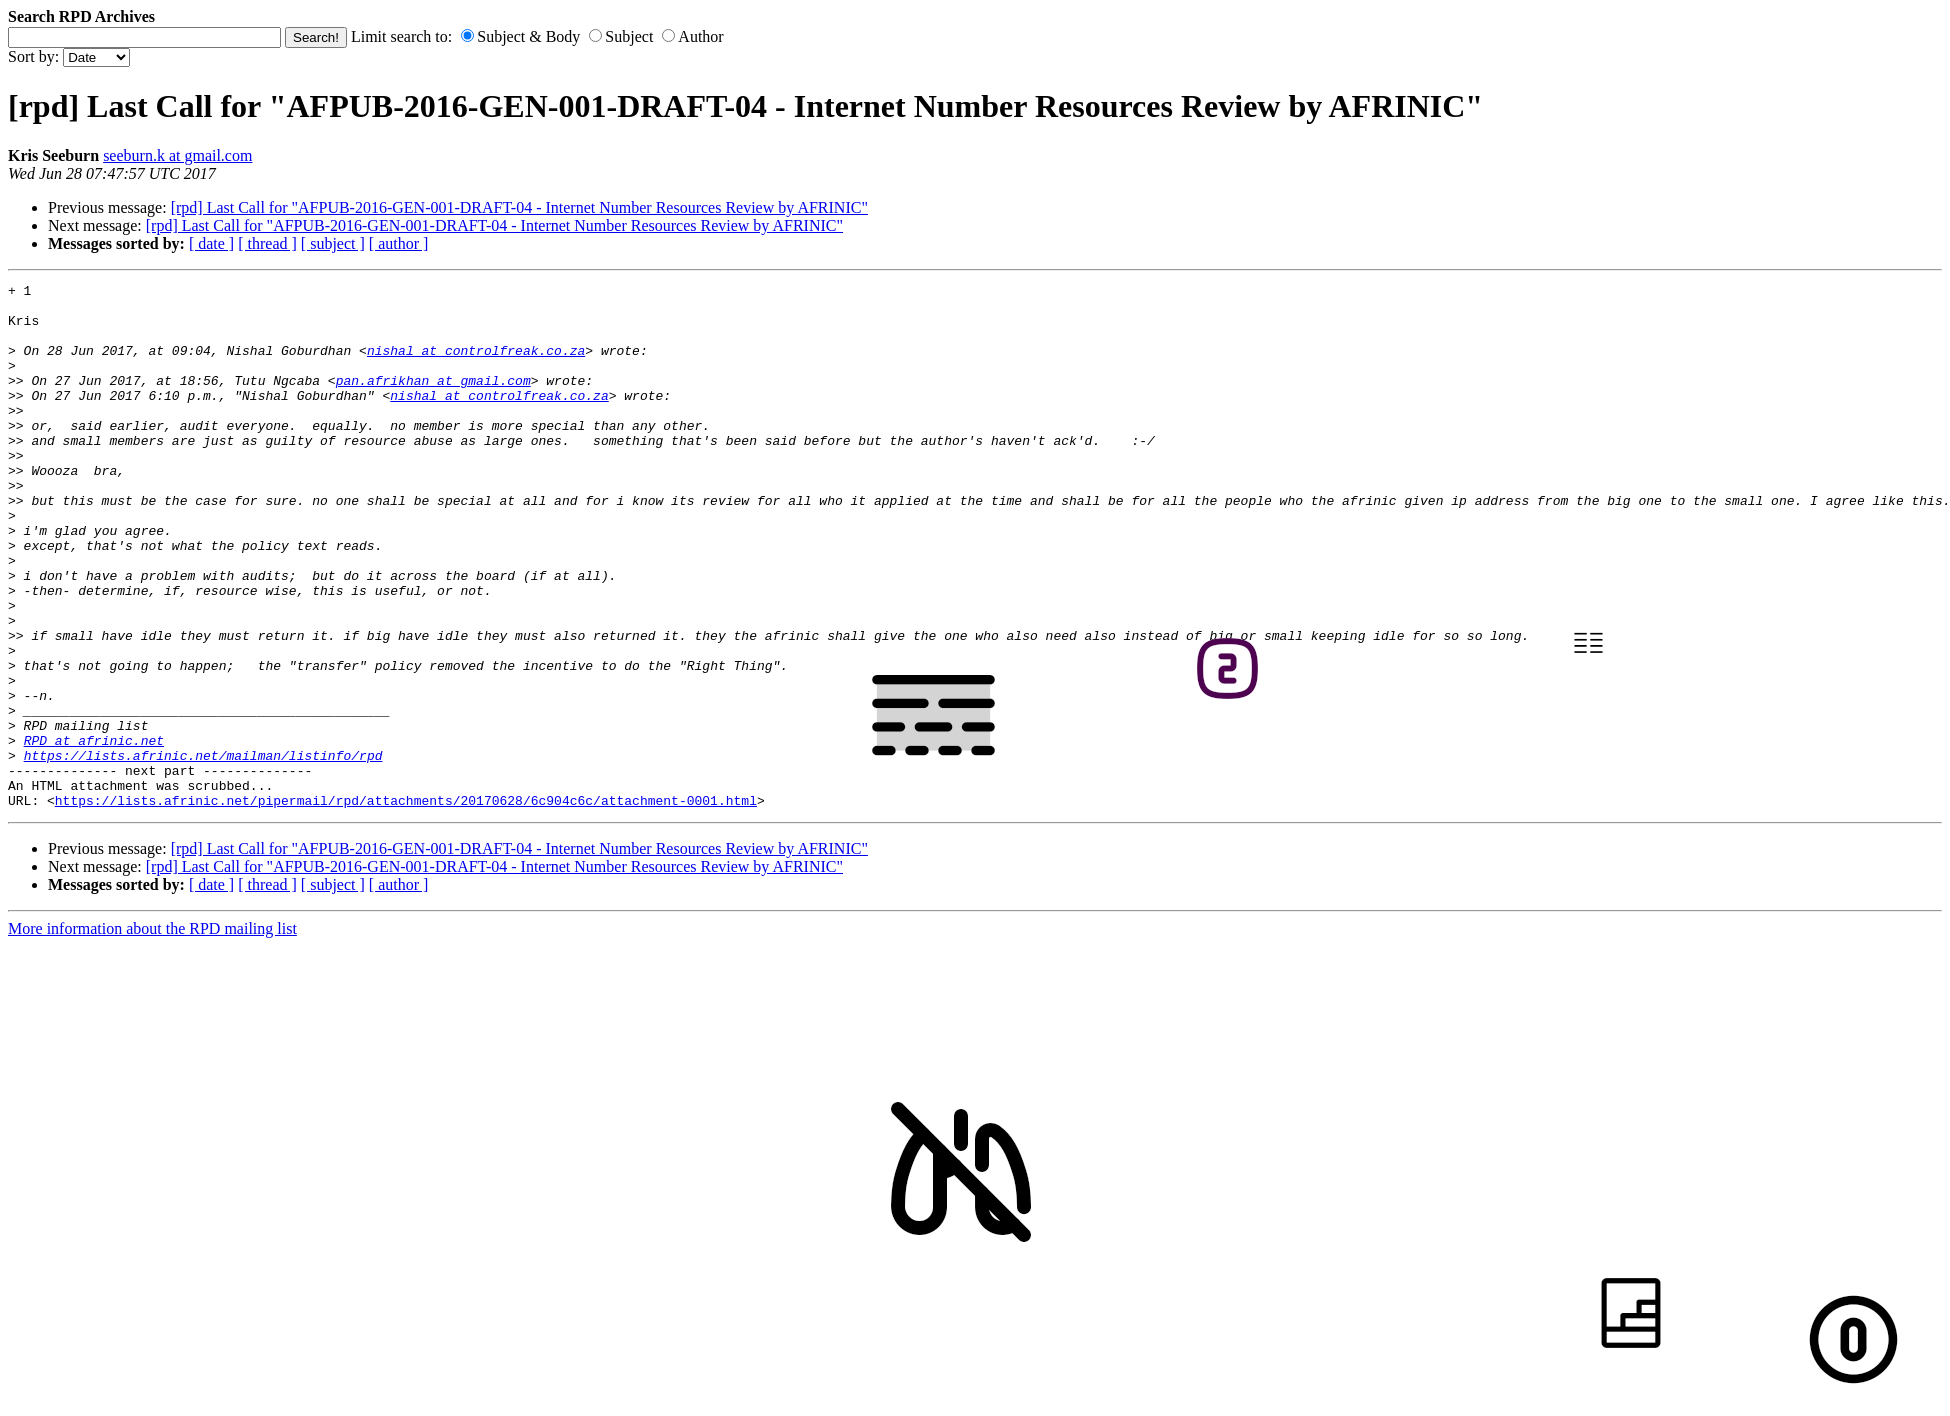 The width and height of the screenshot is (1950, 1416). What do you see at coordinates (1631, 1313) in the screenshot?
I see `access stairs or stairway directions` at bounding box center [1631, 1313].